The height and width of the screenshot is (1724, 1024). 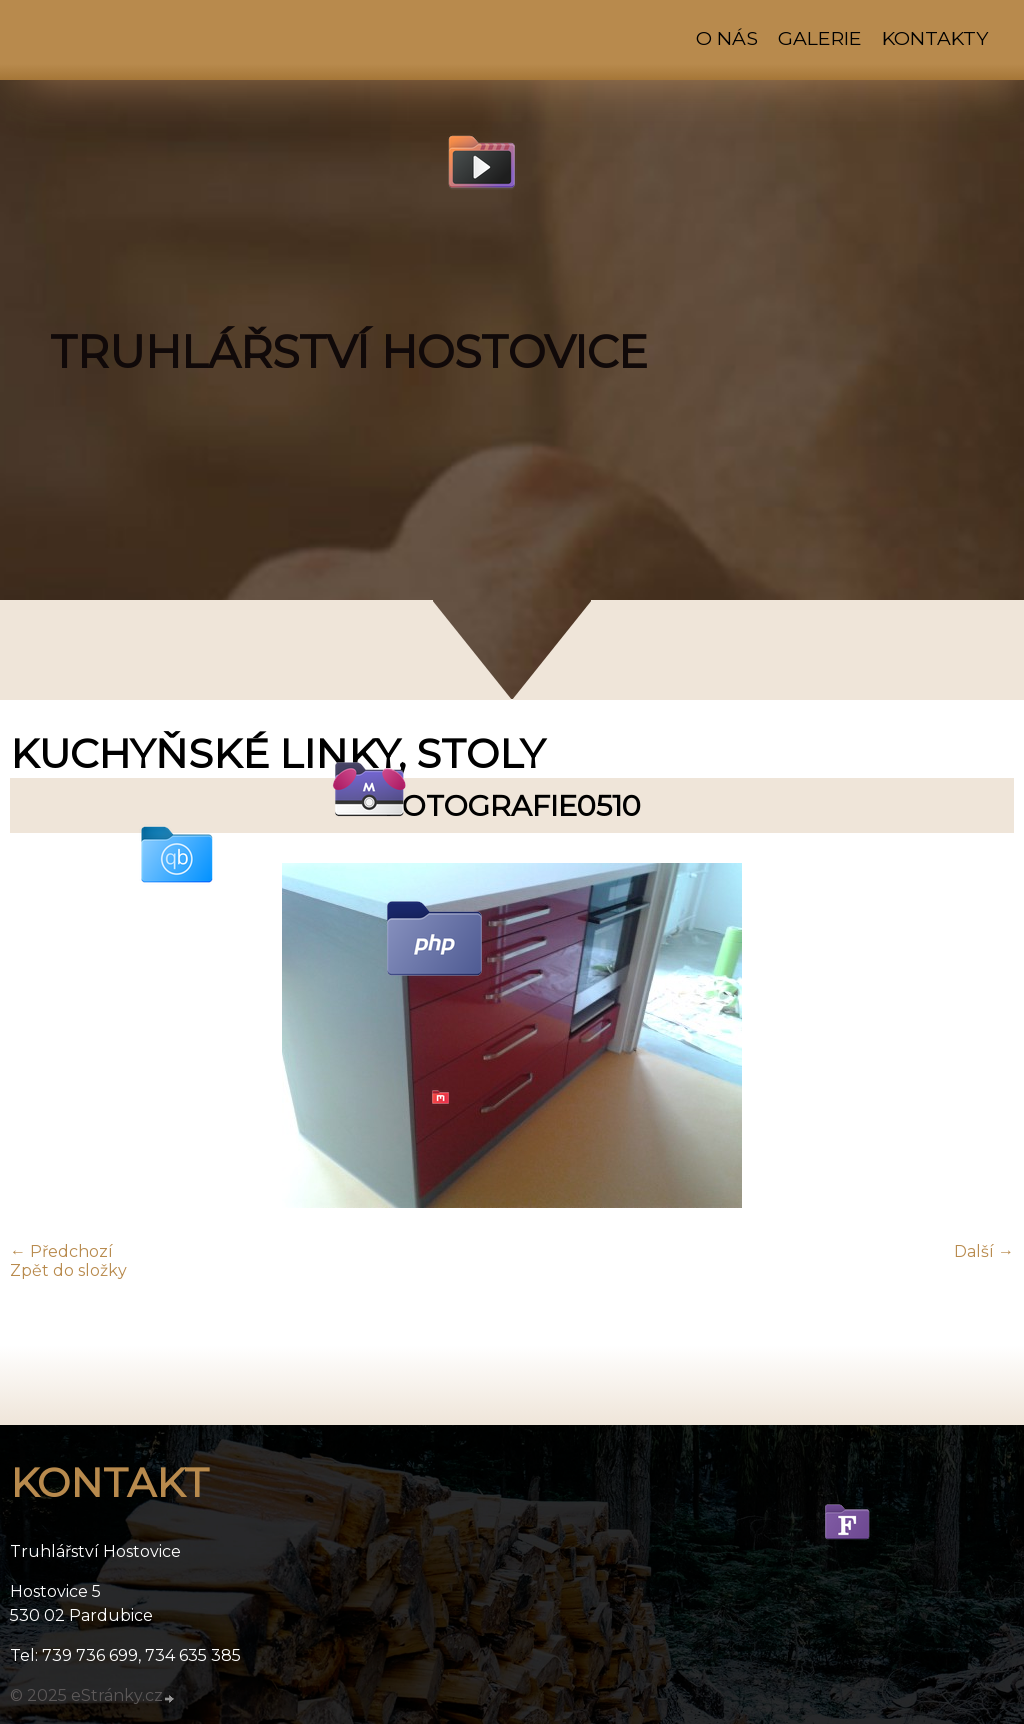 I want to click on open your movie files folder, so click(x=481, y=163).